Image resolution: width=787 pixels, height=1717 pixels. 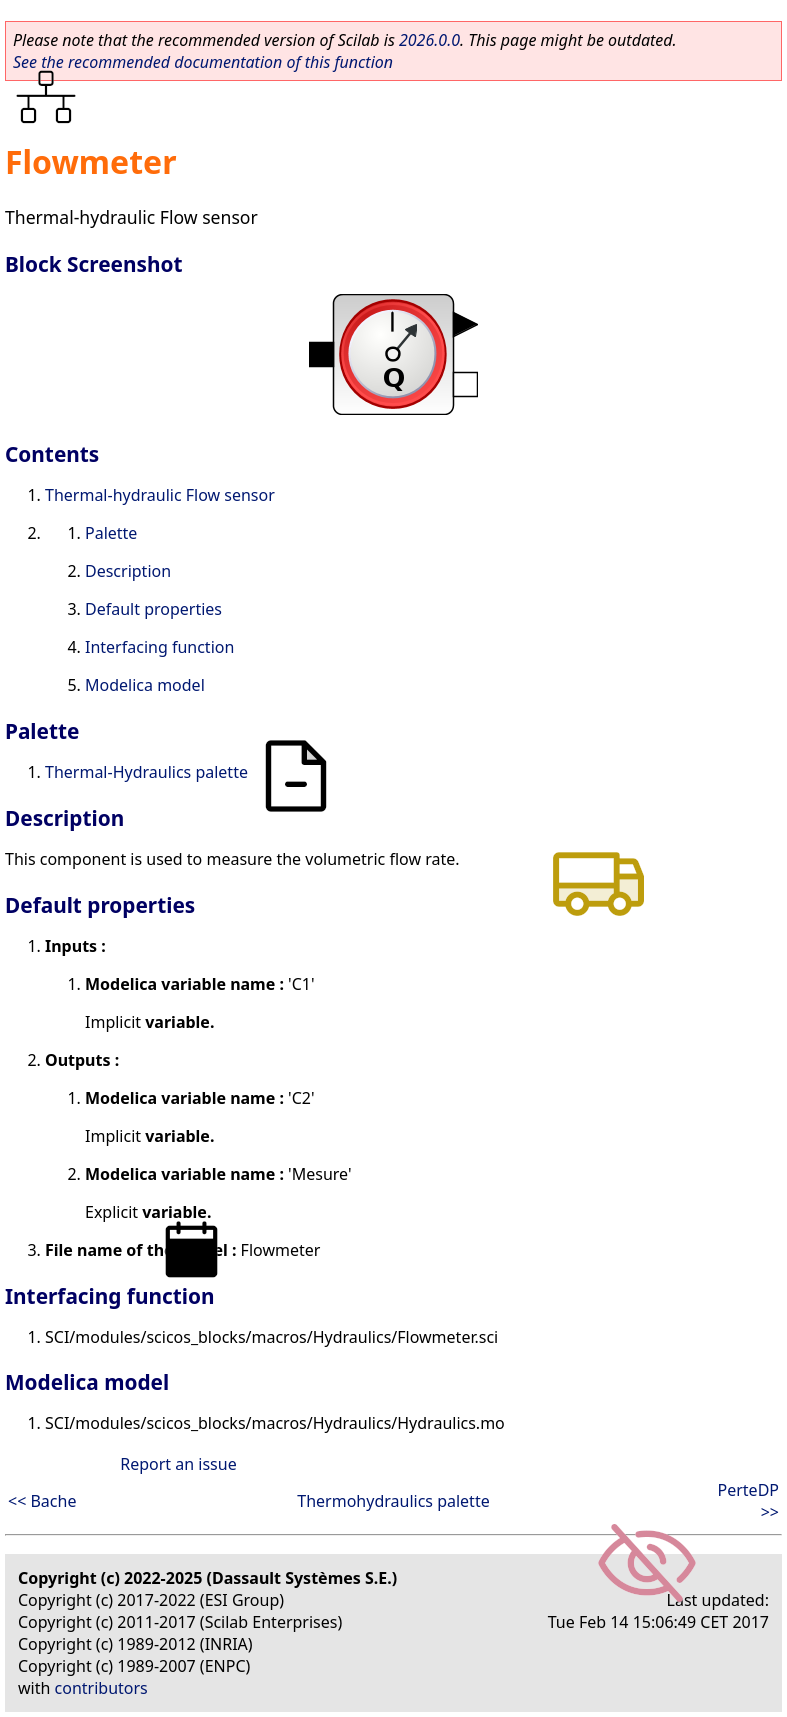 What do you see at coordinates (595, 879) in the screenshot?
I see `track your delivery status` at bounding box center [595, 879].